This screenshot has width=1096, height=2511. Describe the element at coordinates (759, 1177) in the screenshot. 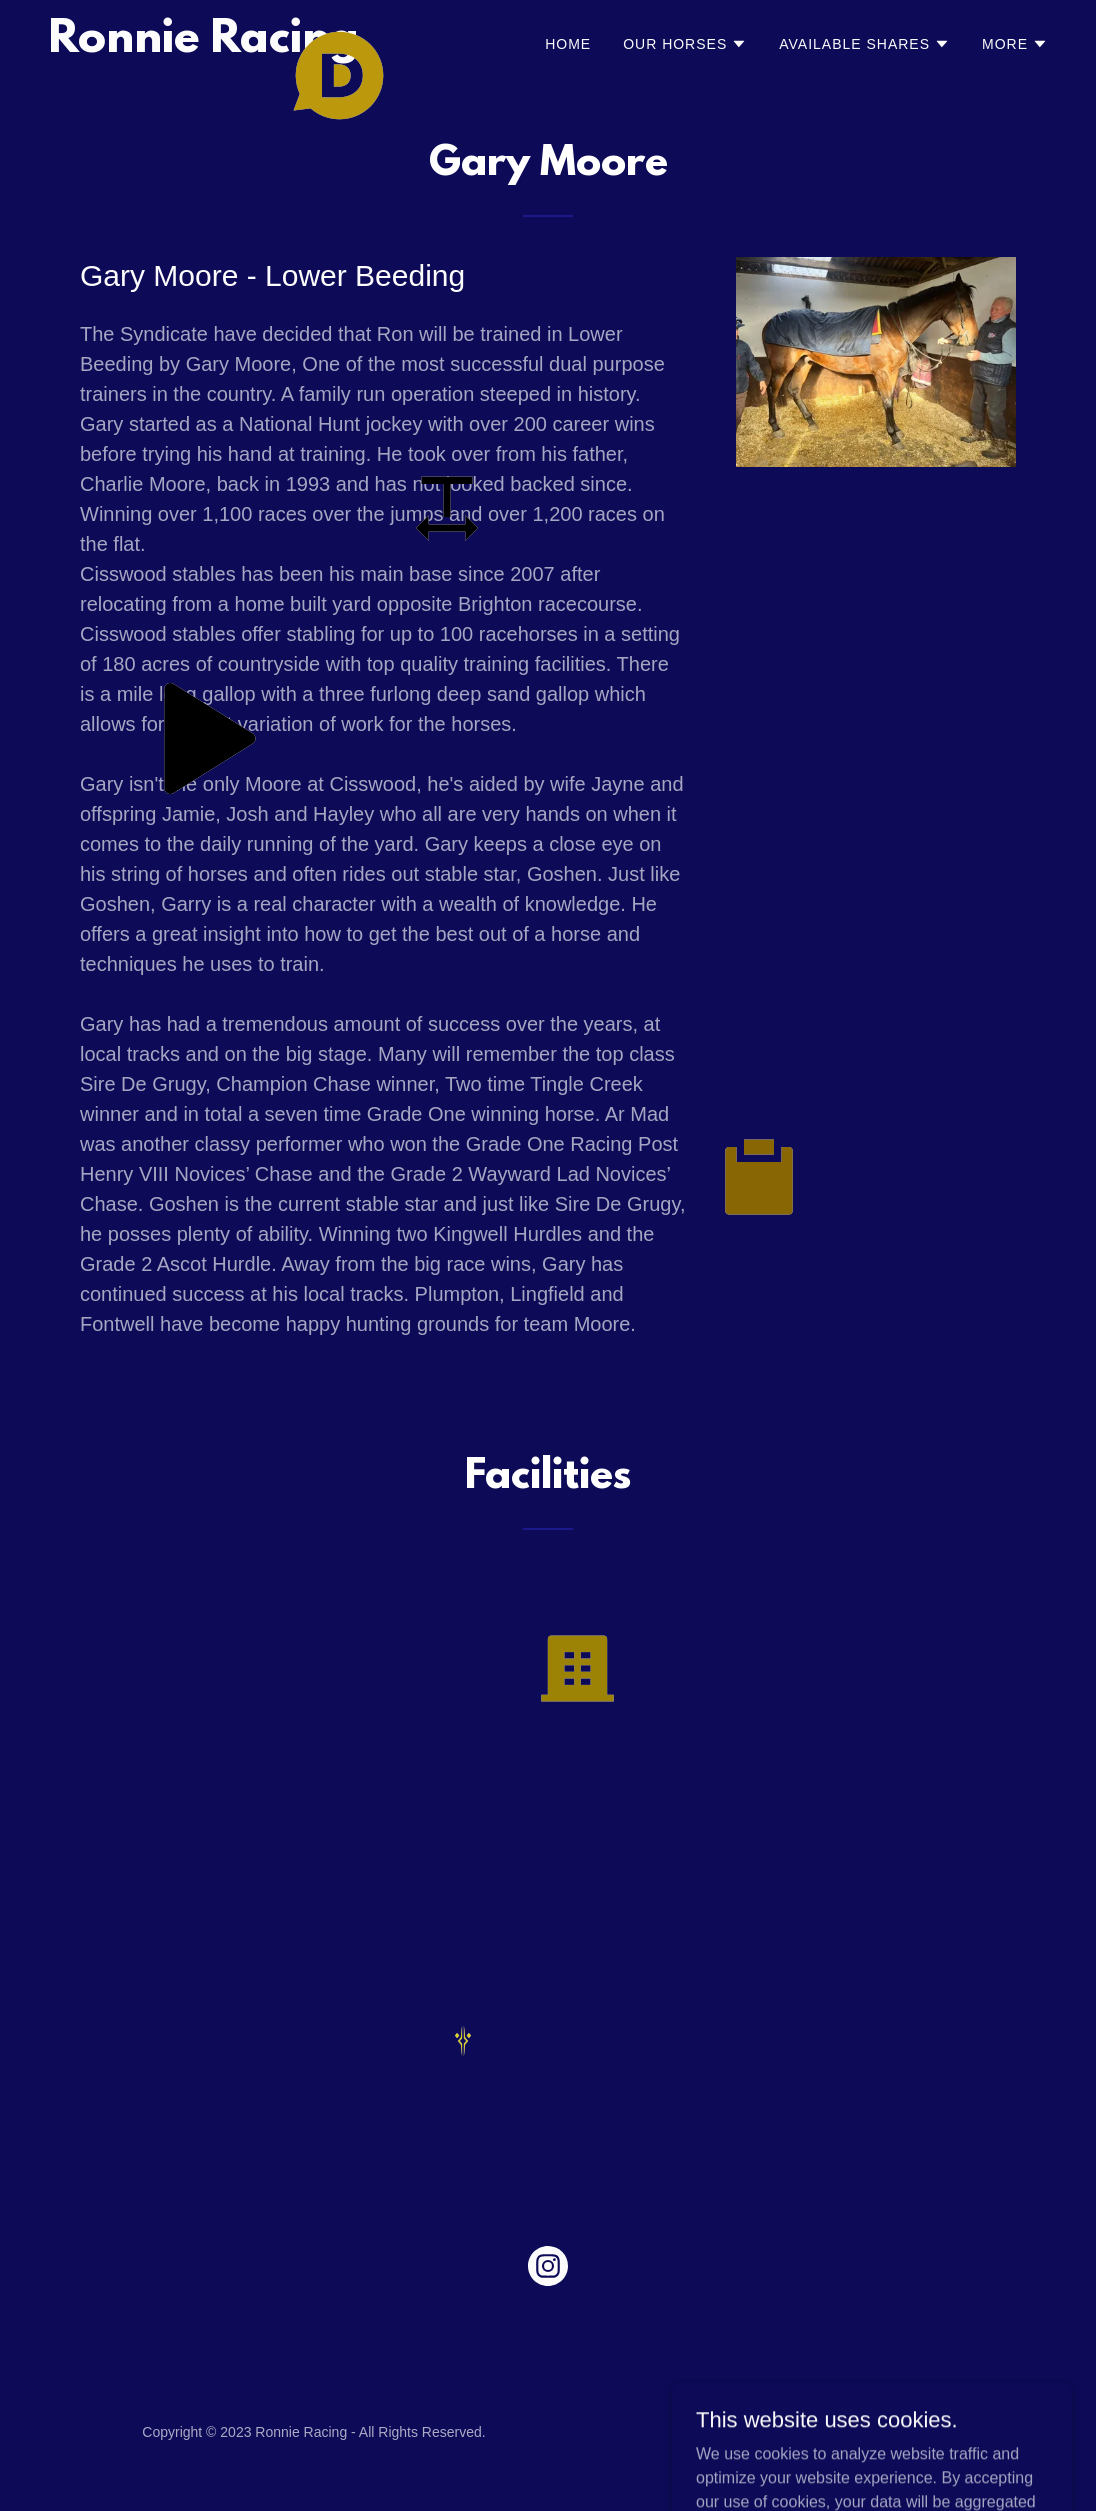

I see `copy content to clipboard` at that location.